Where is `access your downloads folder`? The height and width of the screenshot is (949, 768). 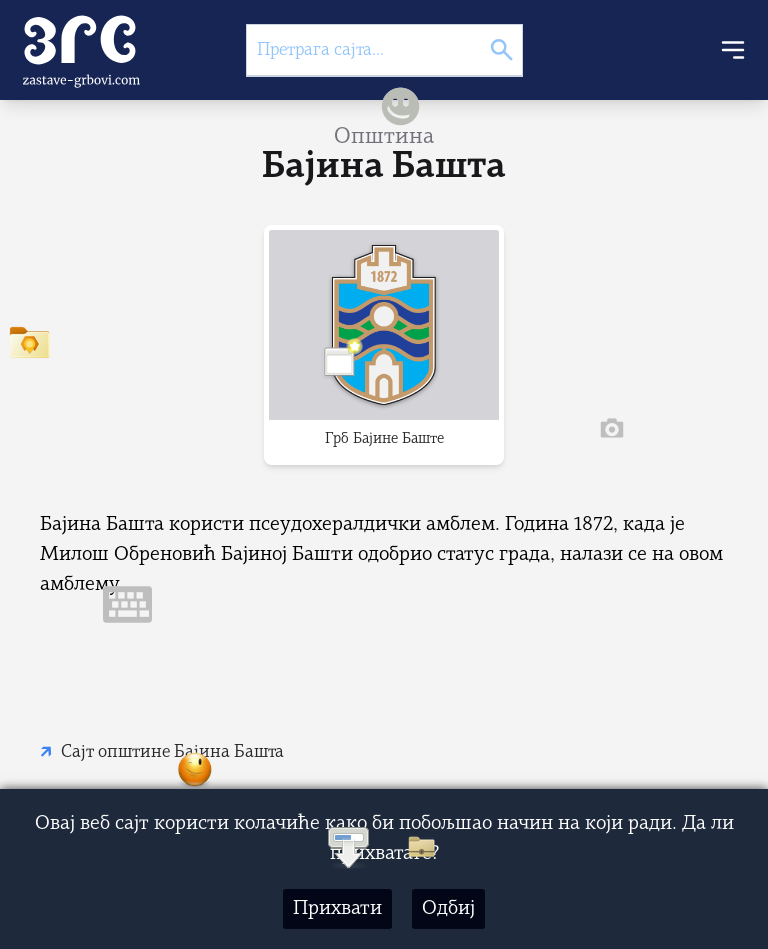 access your downloads folder is located at coordinates (348, 847).